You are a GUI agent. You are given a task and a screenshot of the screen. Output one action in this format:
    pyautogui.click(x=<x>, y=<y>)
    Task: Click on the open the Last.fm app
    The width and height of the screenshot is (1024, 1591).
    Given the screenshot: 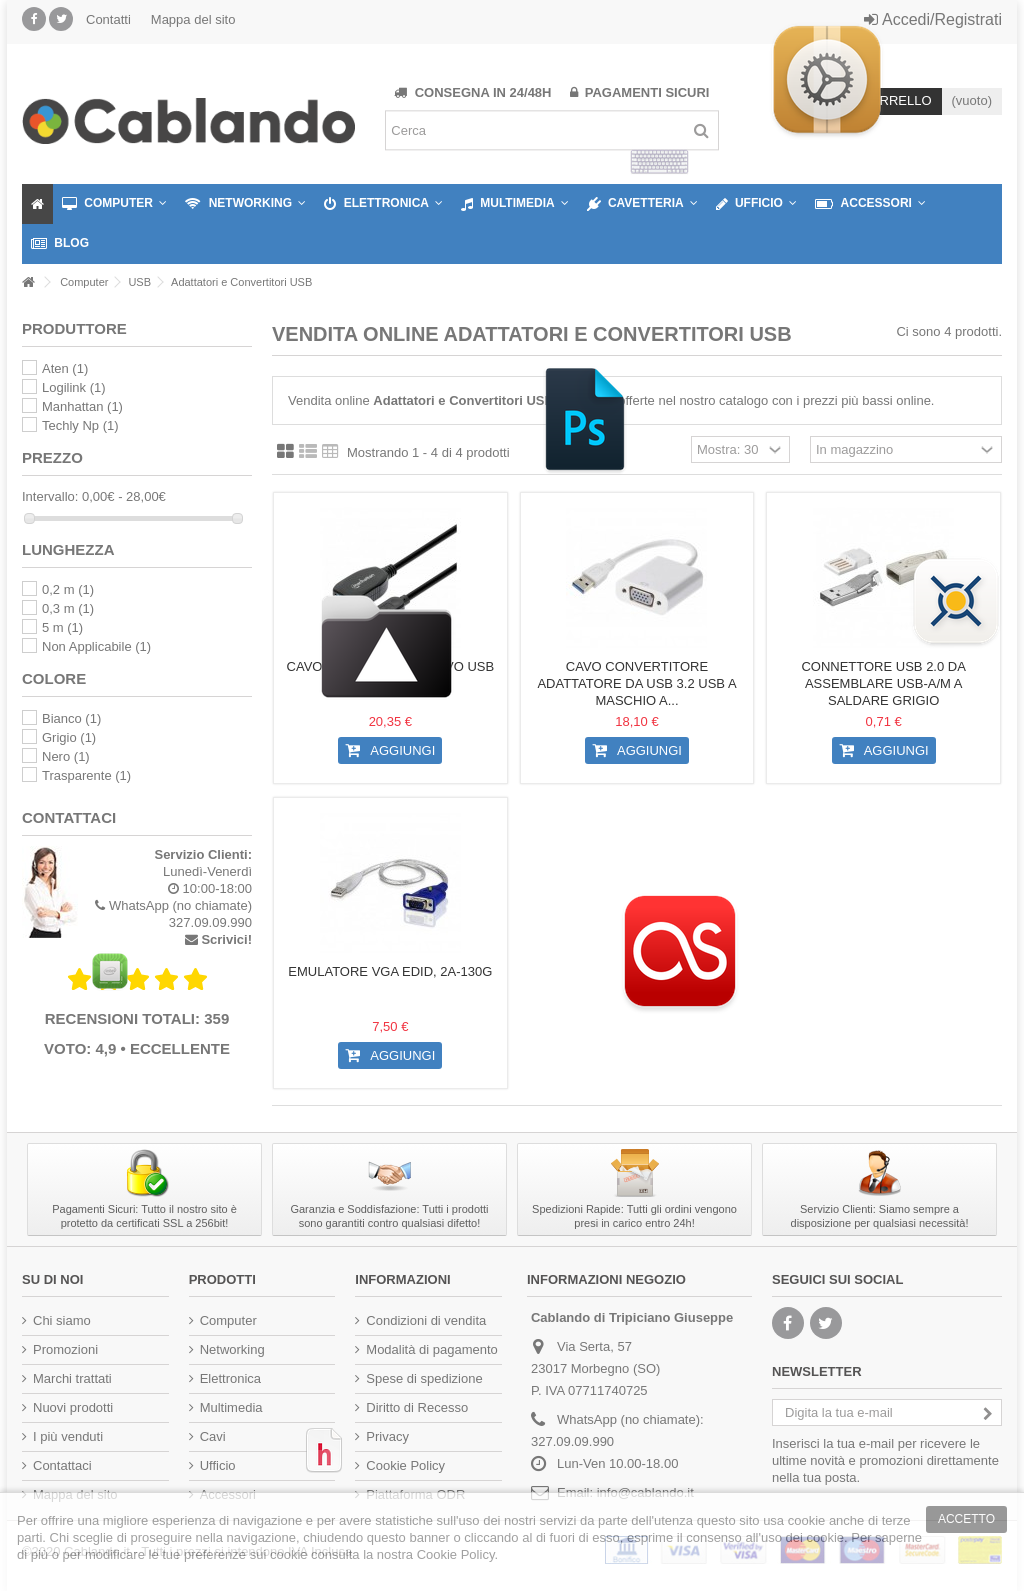 What is the action you would take?
    pyautogui.click(x=680, y=951)
    